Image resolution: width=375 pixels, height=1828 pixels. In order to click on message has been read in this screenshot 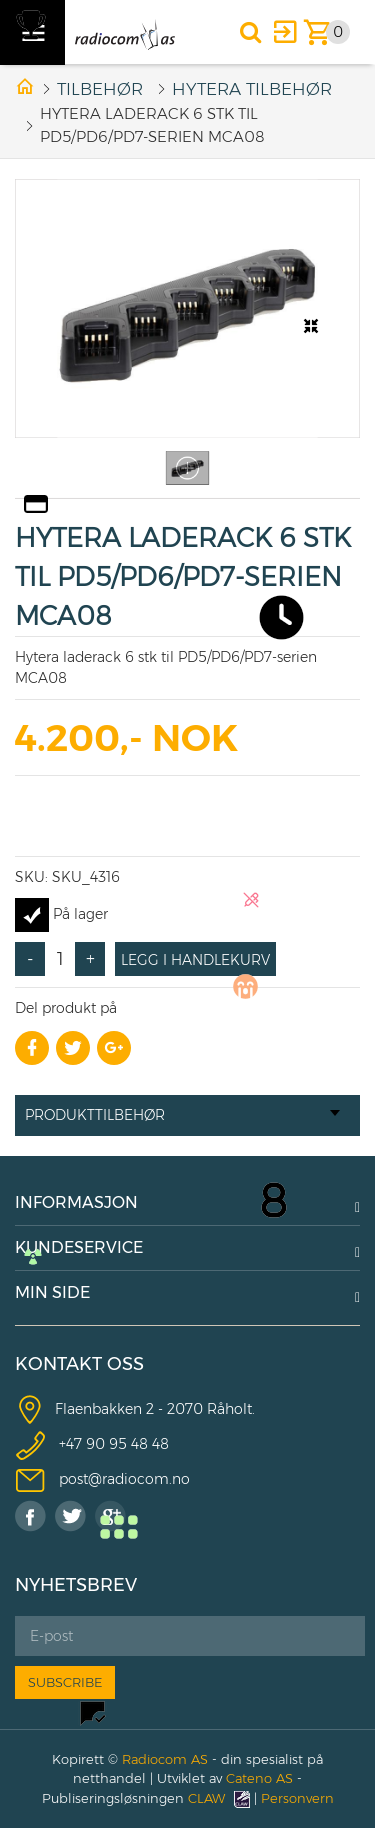, I will do `click(92, 1713)`.